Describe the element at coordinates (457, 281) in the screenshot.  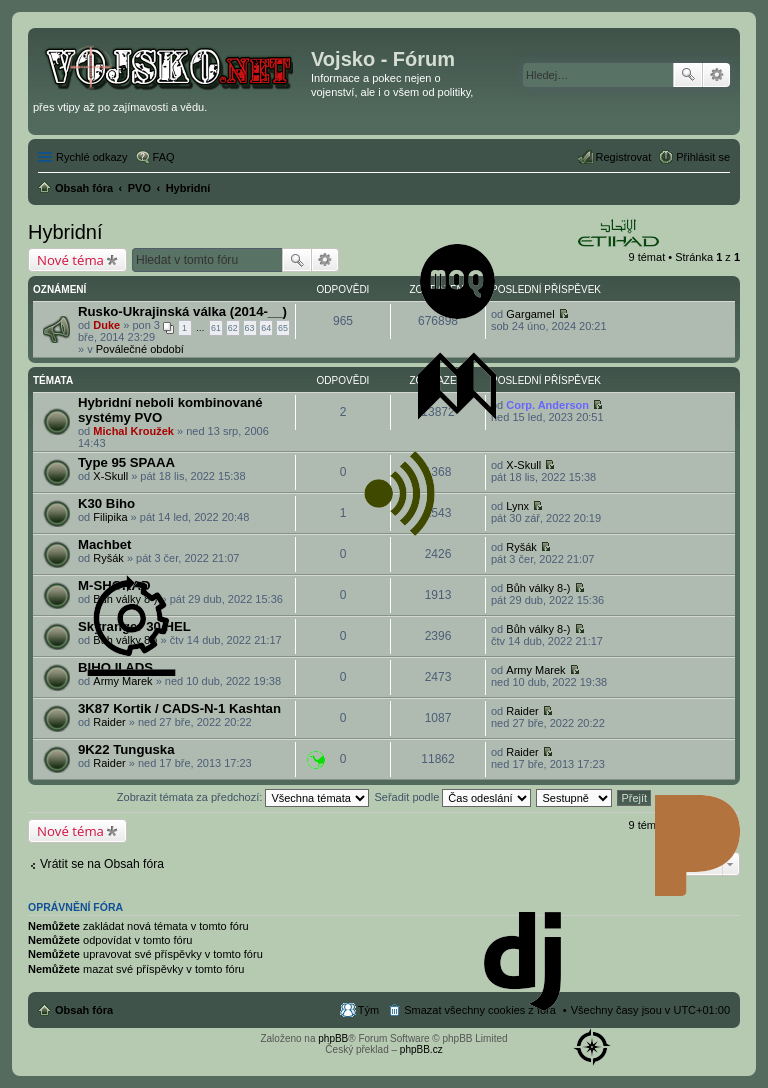
I see `moq library or framework logo` at that location.